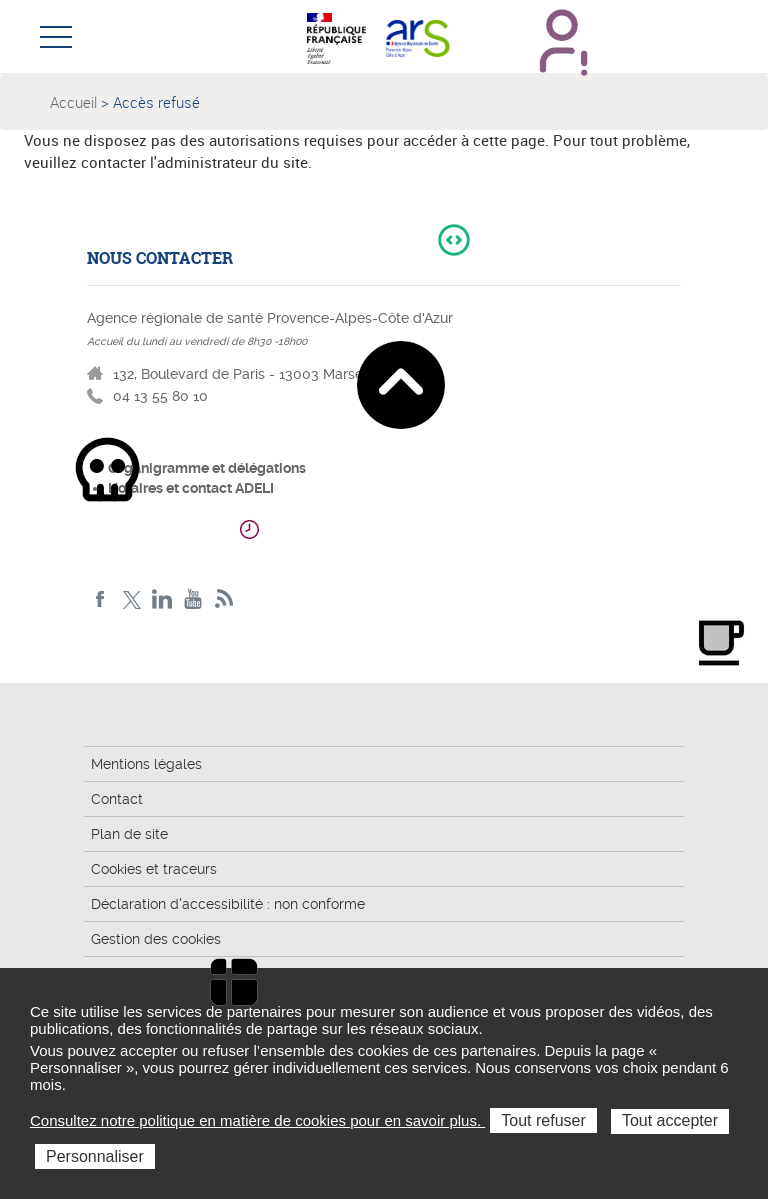 The height and width of the screenshot is (1199, 768). What do you see at coordinates (107, 469) in the screenshot?
I see `indicates dangerous or harmful content` at bounding box center [107, 469].